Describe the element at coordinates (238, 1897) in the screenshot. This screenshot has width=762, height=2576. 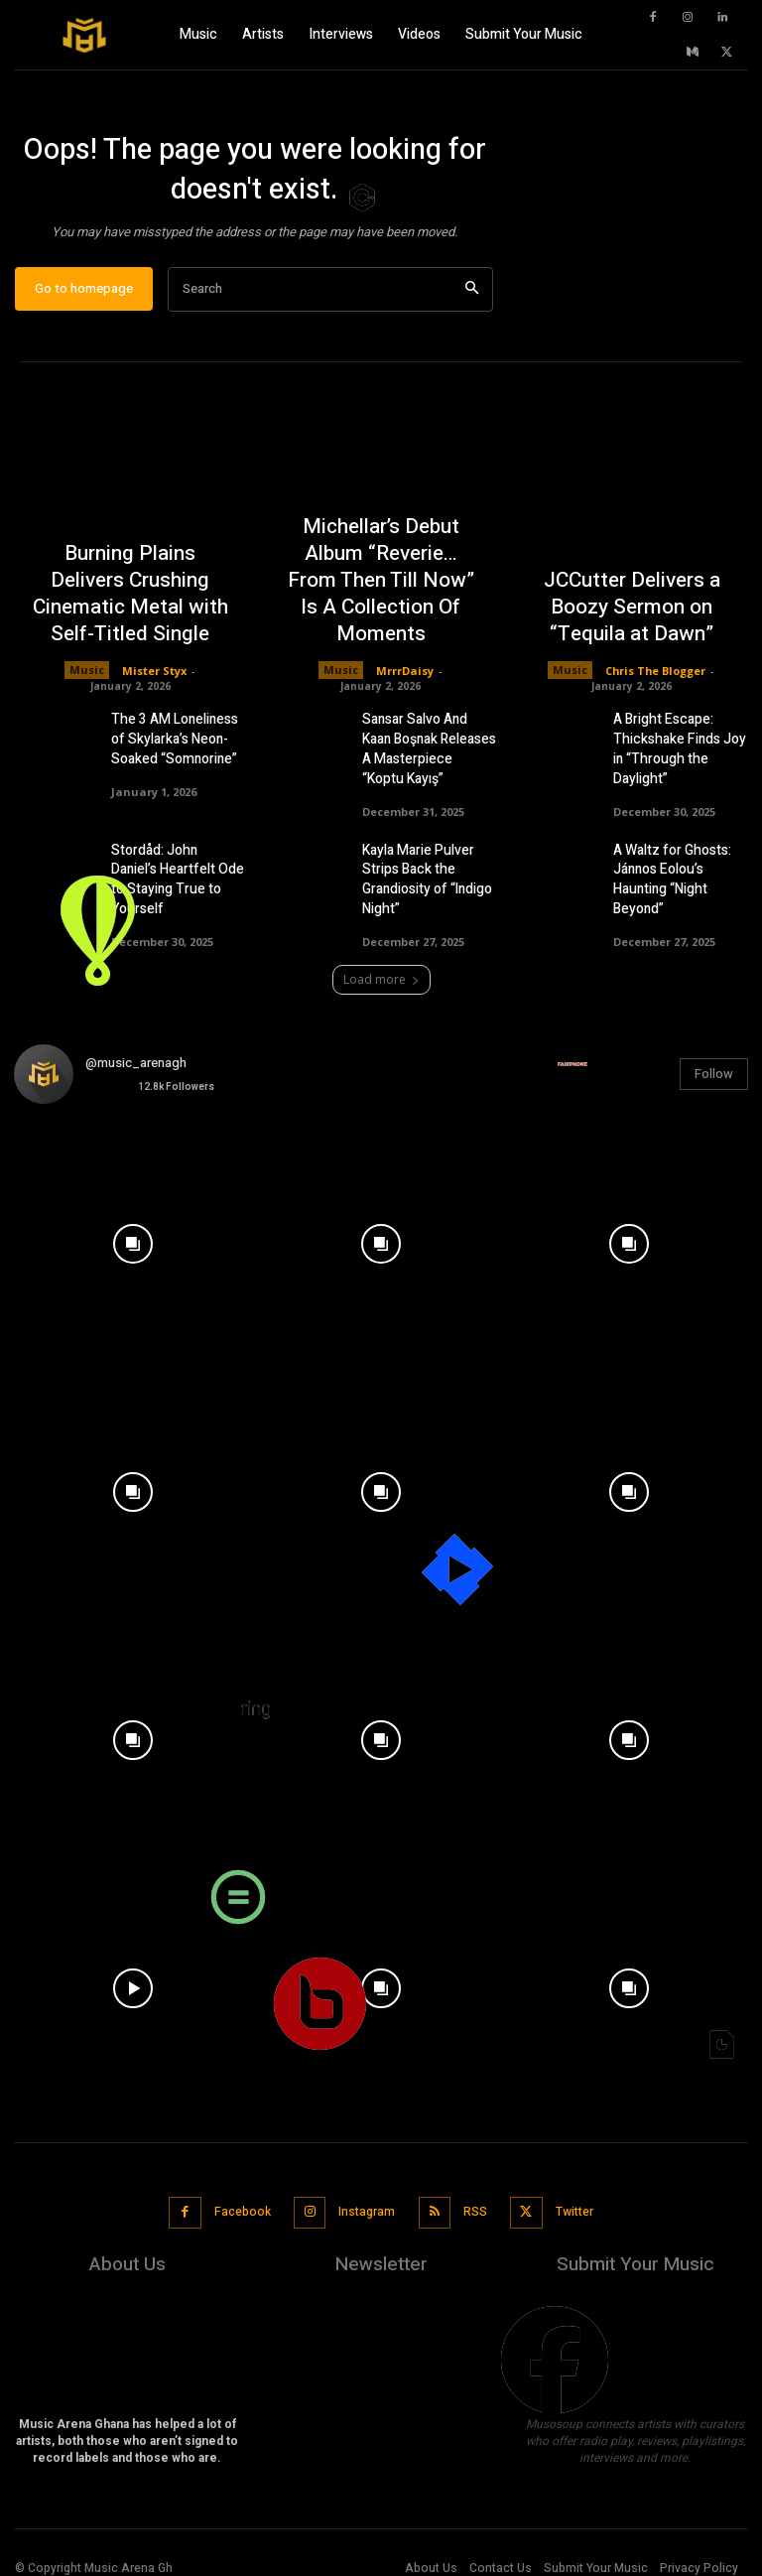
I see `indicates creative commons no derivatives license` at that location.